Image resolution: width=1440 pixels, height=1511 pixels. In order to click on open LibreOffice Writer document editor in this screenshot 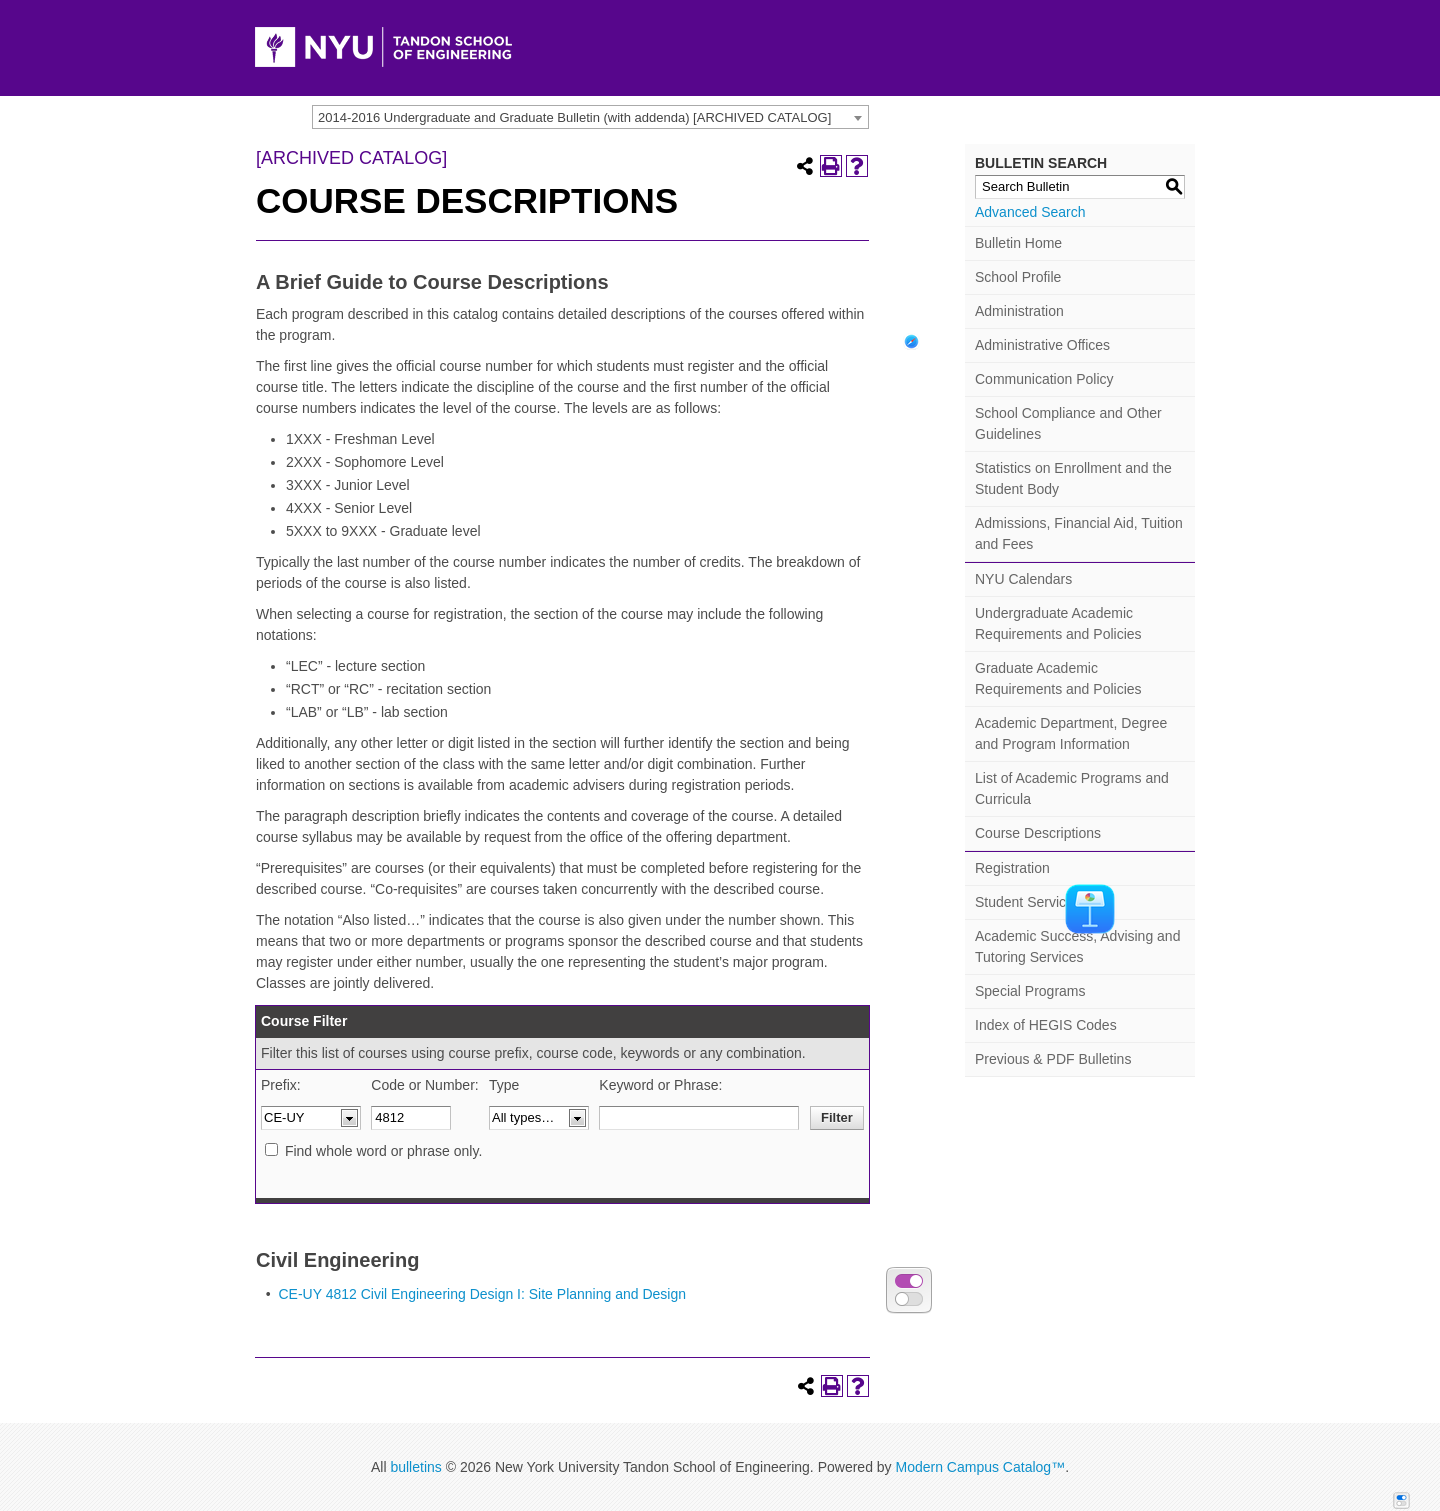, I will do `click(1090, 909)`.